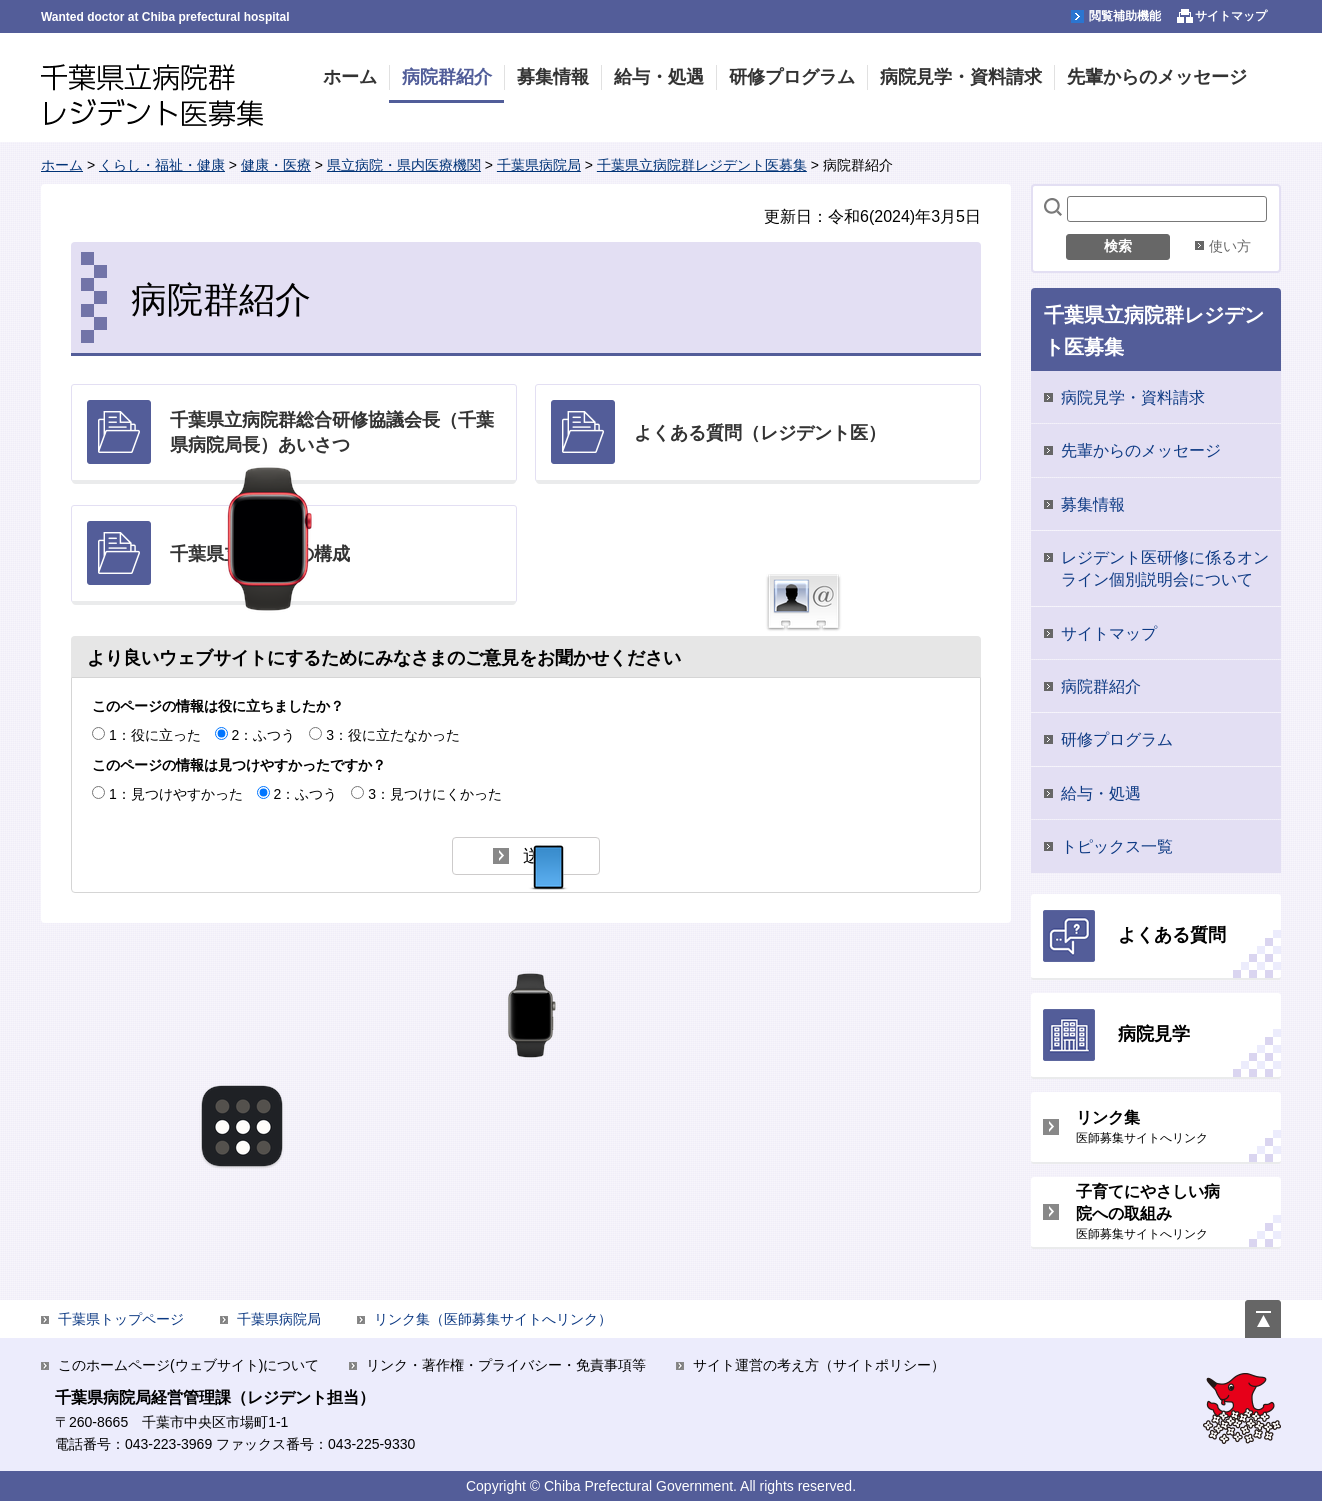 This screenshot has height=1501, width=1322. What do you see at coordinates (242, 1126) in the screenshot?
I see `open Tailscale VPN settings` at bounding box center [242, 1126].